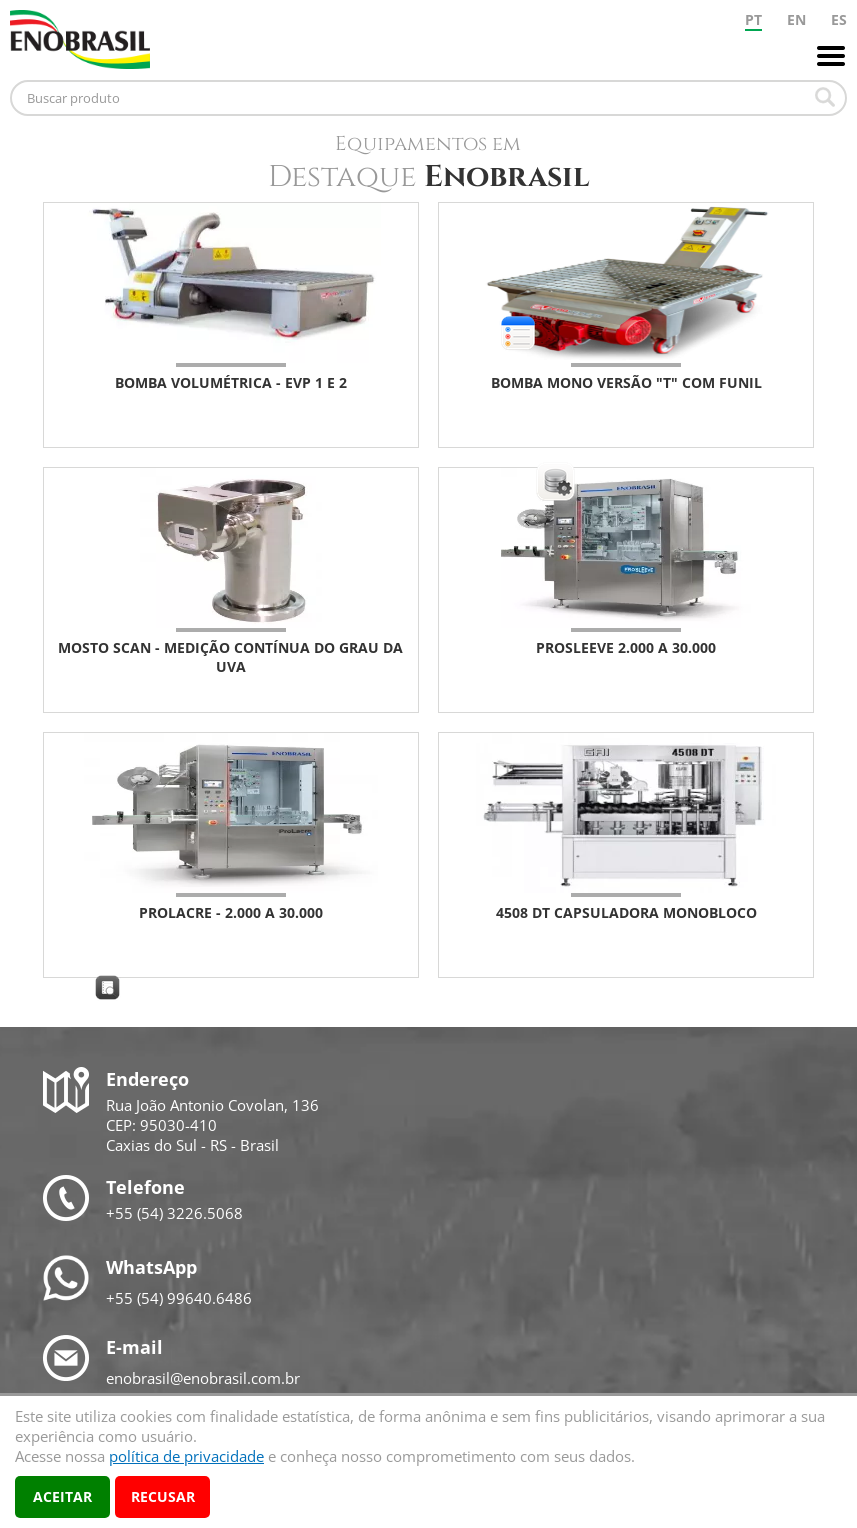 The width and height of the screenshot is (857, 1528). What do you see at coordinates (518, 333) in the screenshot?
I see `open the basket notes or list-taking app` at bounding box center [518, 333].